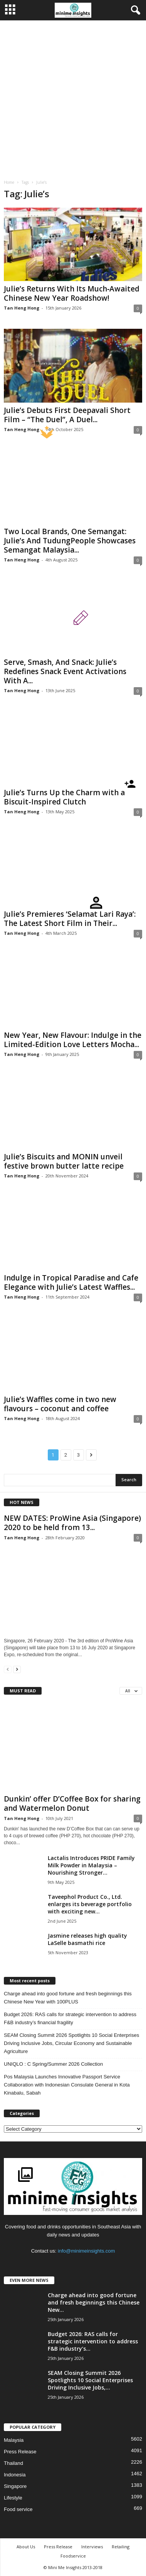 This screenshot has height=2576, width=146. Describe the element at coordinates (81, 618) in the screenshot. I see `edit or modify content` at that location.